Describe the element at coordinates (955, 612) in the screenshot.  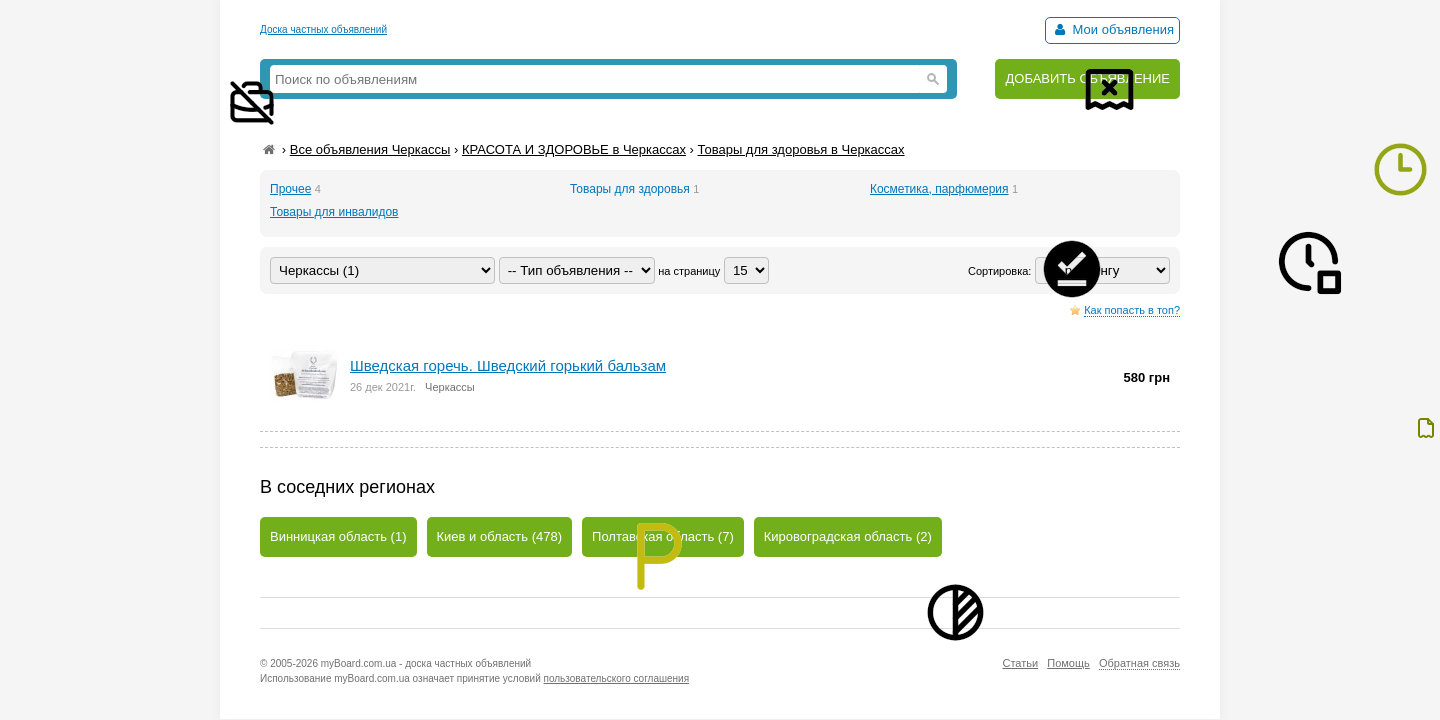
I see `adjust display contrast settings` at that location.